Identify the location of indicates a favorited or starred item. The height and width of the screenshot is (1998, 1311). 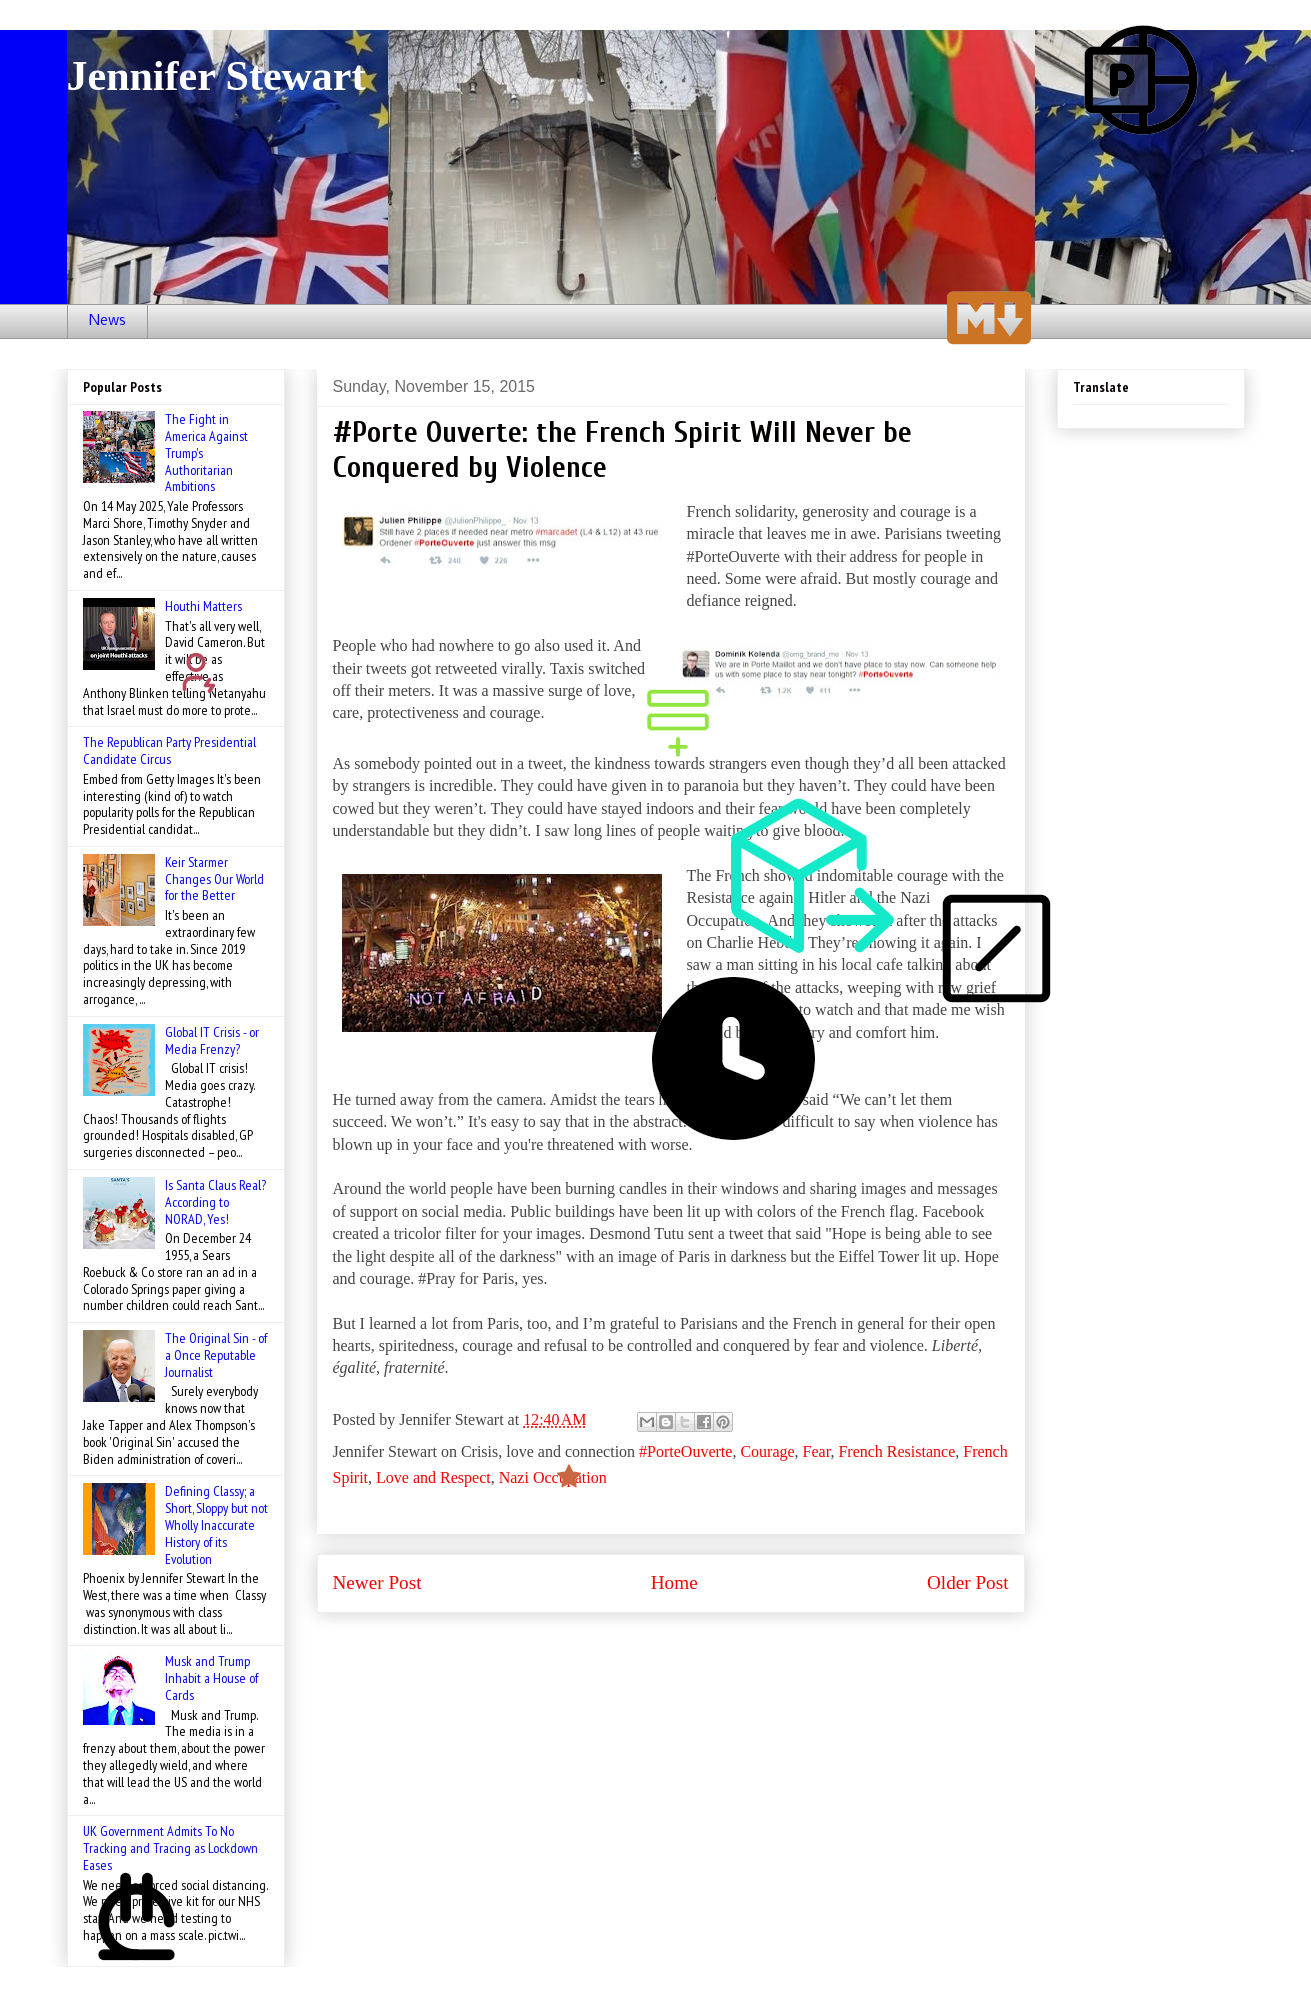
(569, 1477).